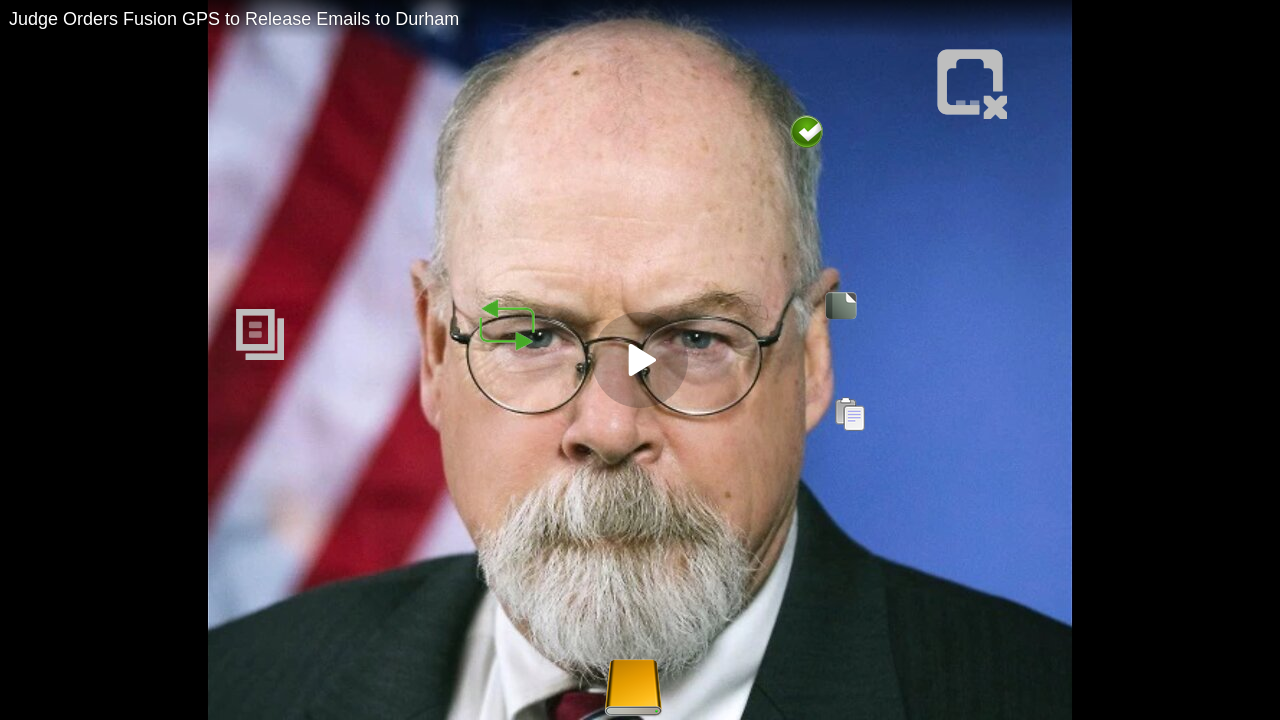  Describe the element at coordinates (841, 305) in the screenshot. I see `change desktop wallpaper settings` at that location.